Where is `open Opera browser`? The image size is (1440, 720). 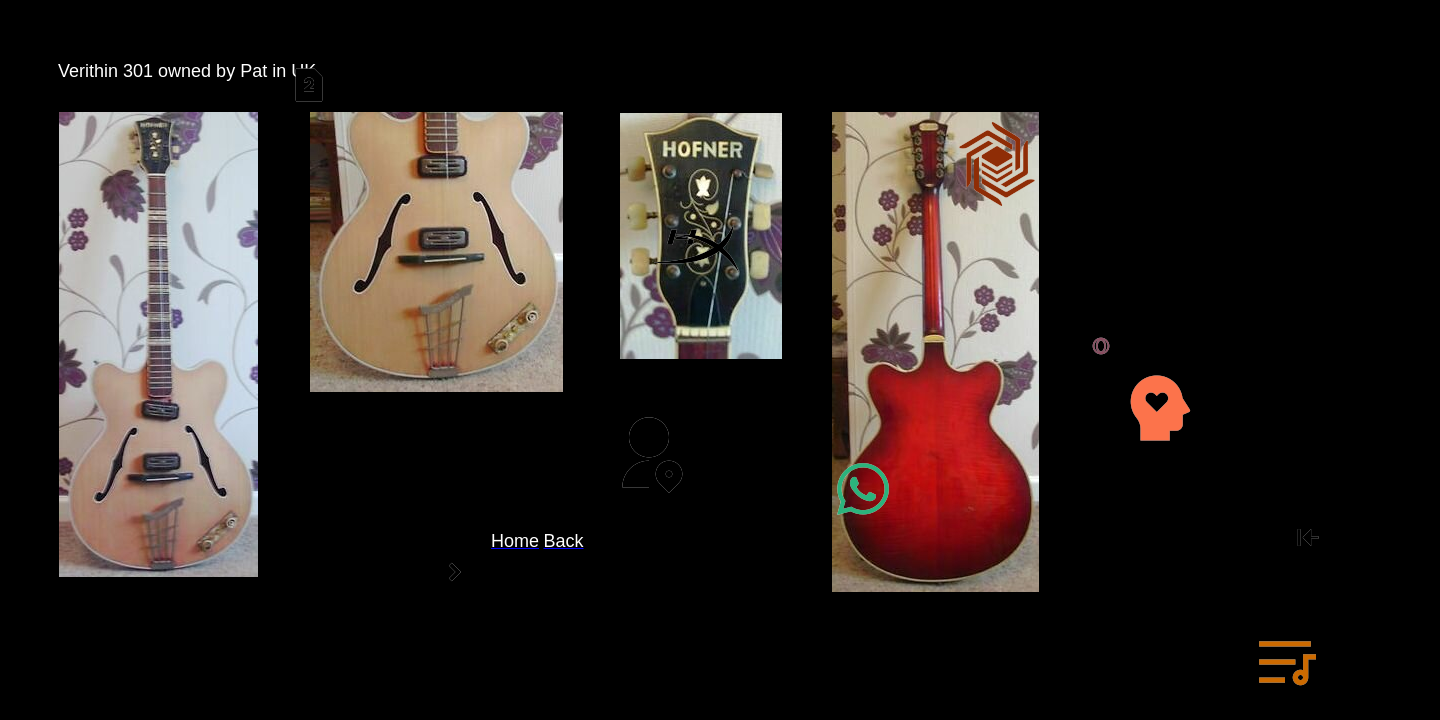 open Opera browser is located at coordinates (1101, 346).